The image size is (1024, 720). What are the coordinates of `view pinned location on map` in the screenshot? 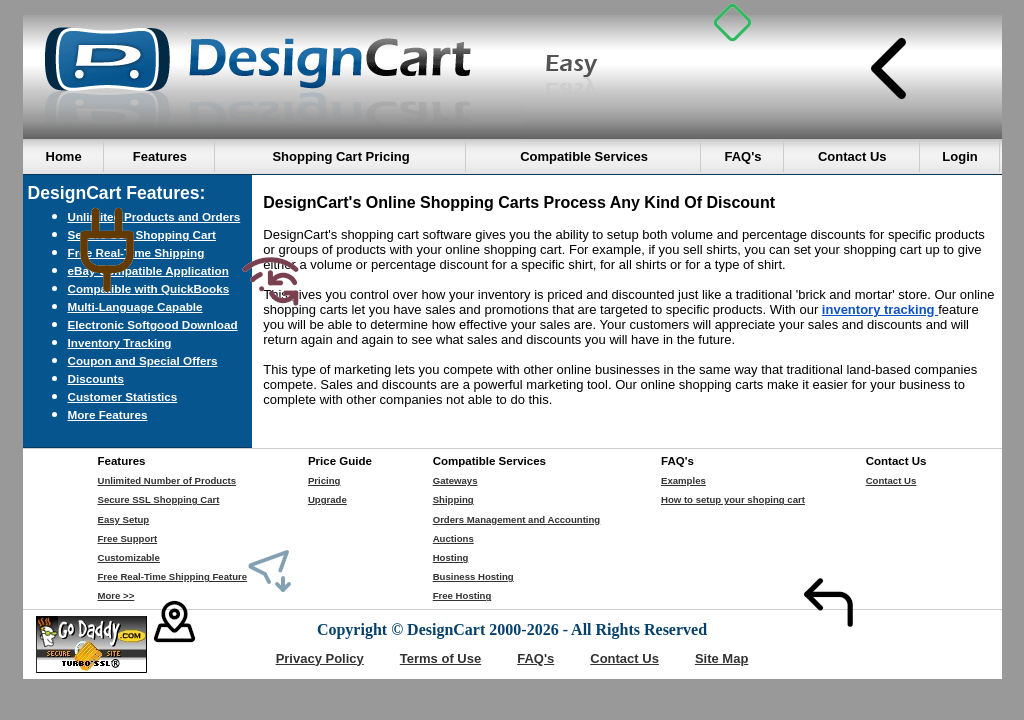 It's located at (174, 621).